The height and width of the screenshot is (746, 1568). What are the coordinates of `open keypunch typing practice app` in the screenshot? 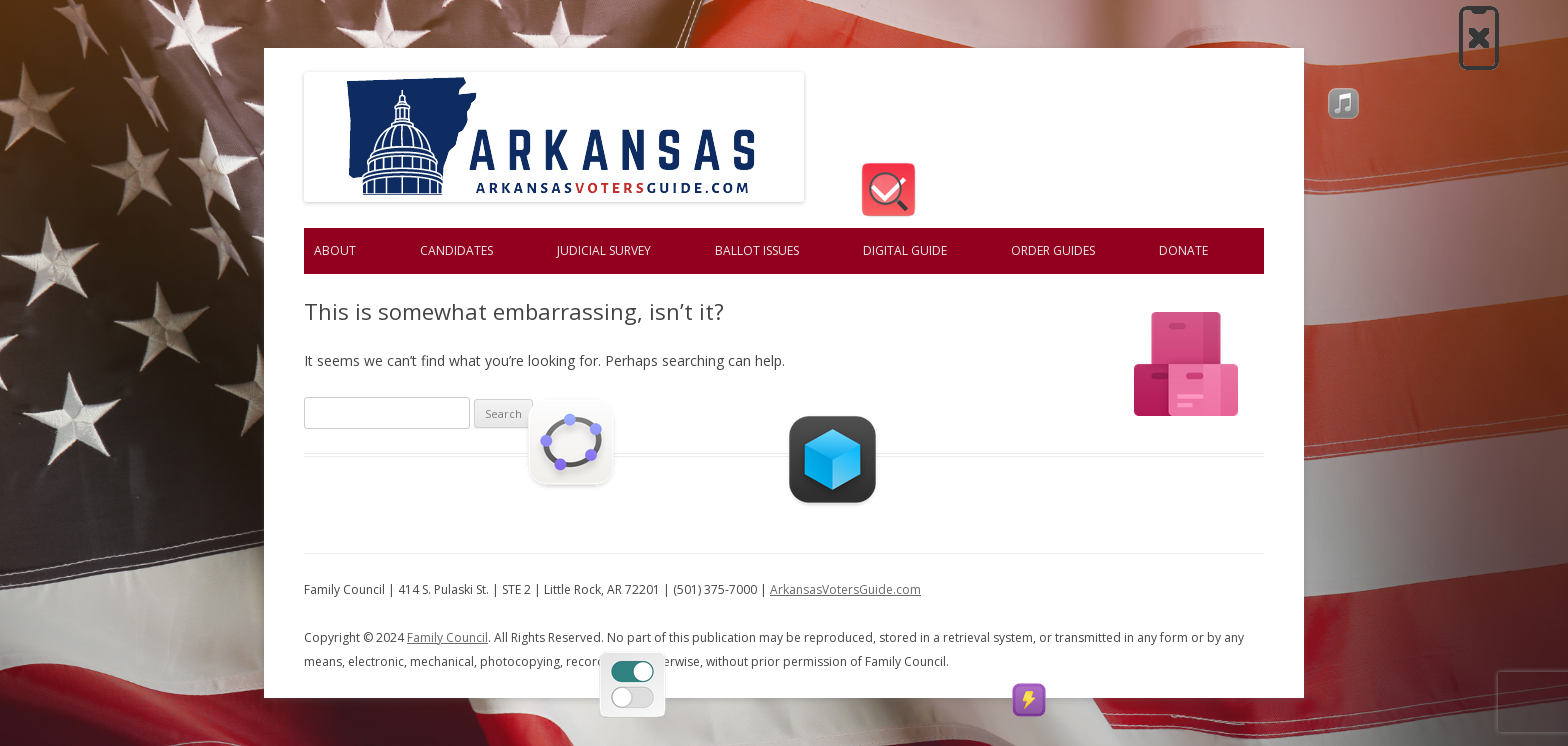 It's located at (1029, 700).